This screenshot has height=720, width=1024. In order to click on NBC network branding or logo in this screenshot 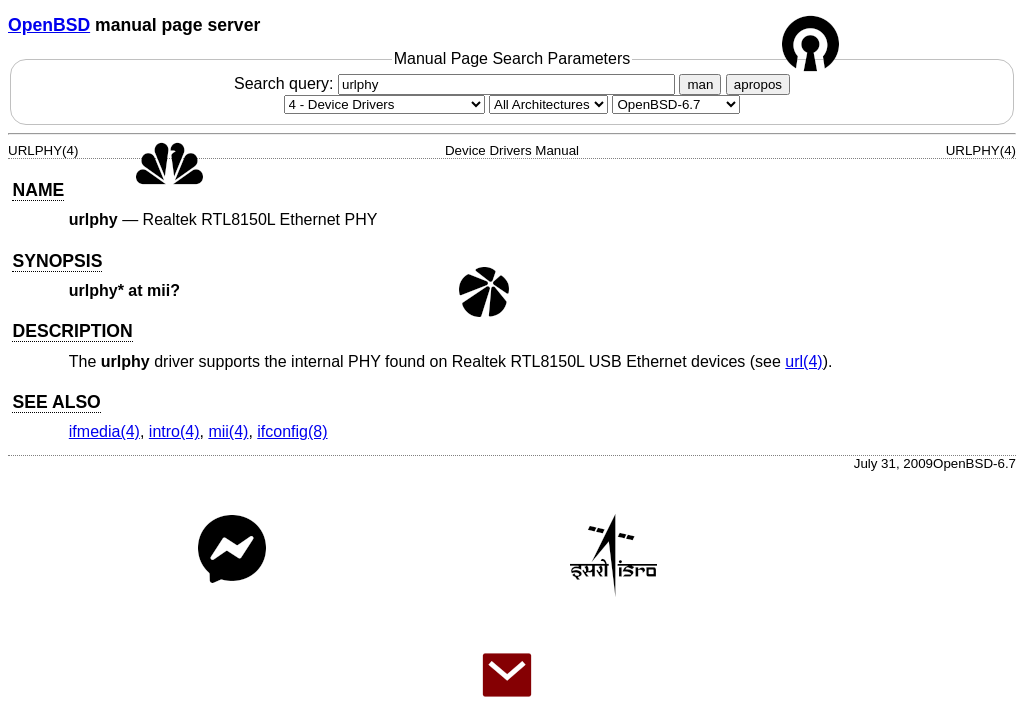, I will do `click(169, 163)`.